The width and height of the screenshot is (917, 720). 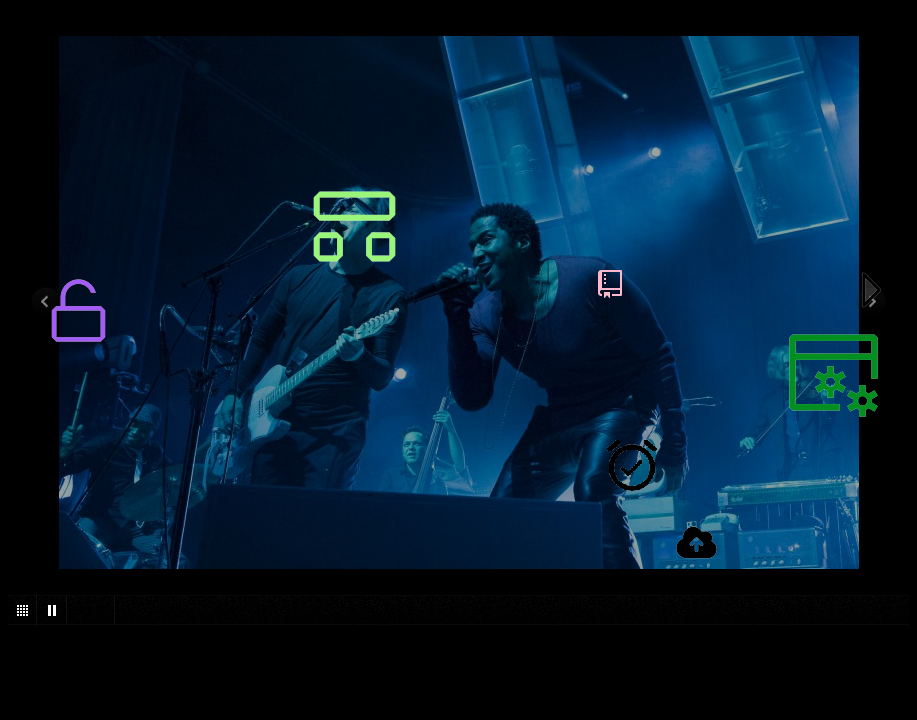 I want to click on upload file to cloud storage, so click(x=696, y=542).